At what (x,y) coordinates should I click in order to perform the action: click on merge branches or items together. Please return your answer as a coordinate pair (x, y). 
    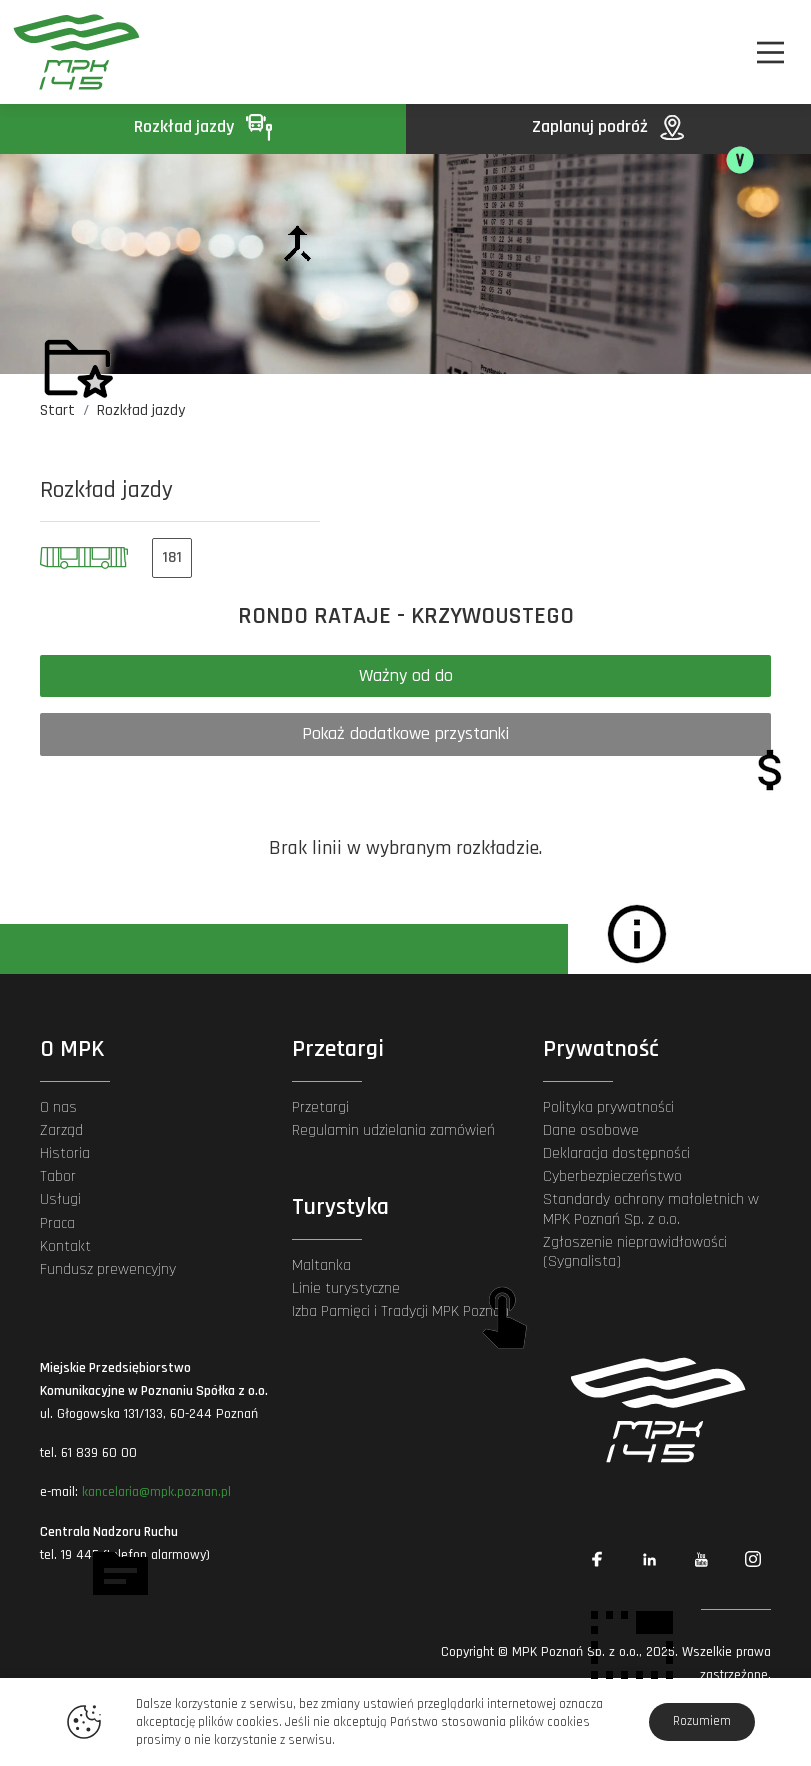
    Looking at the image, I should click on (297, 243).